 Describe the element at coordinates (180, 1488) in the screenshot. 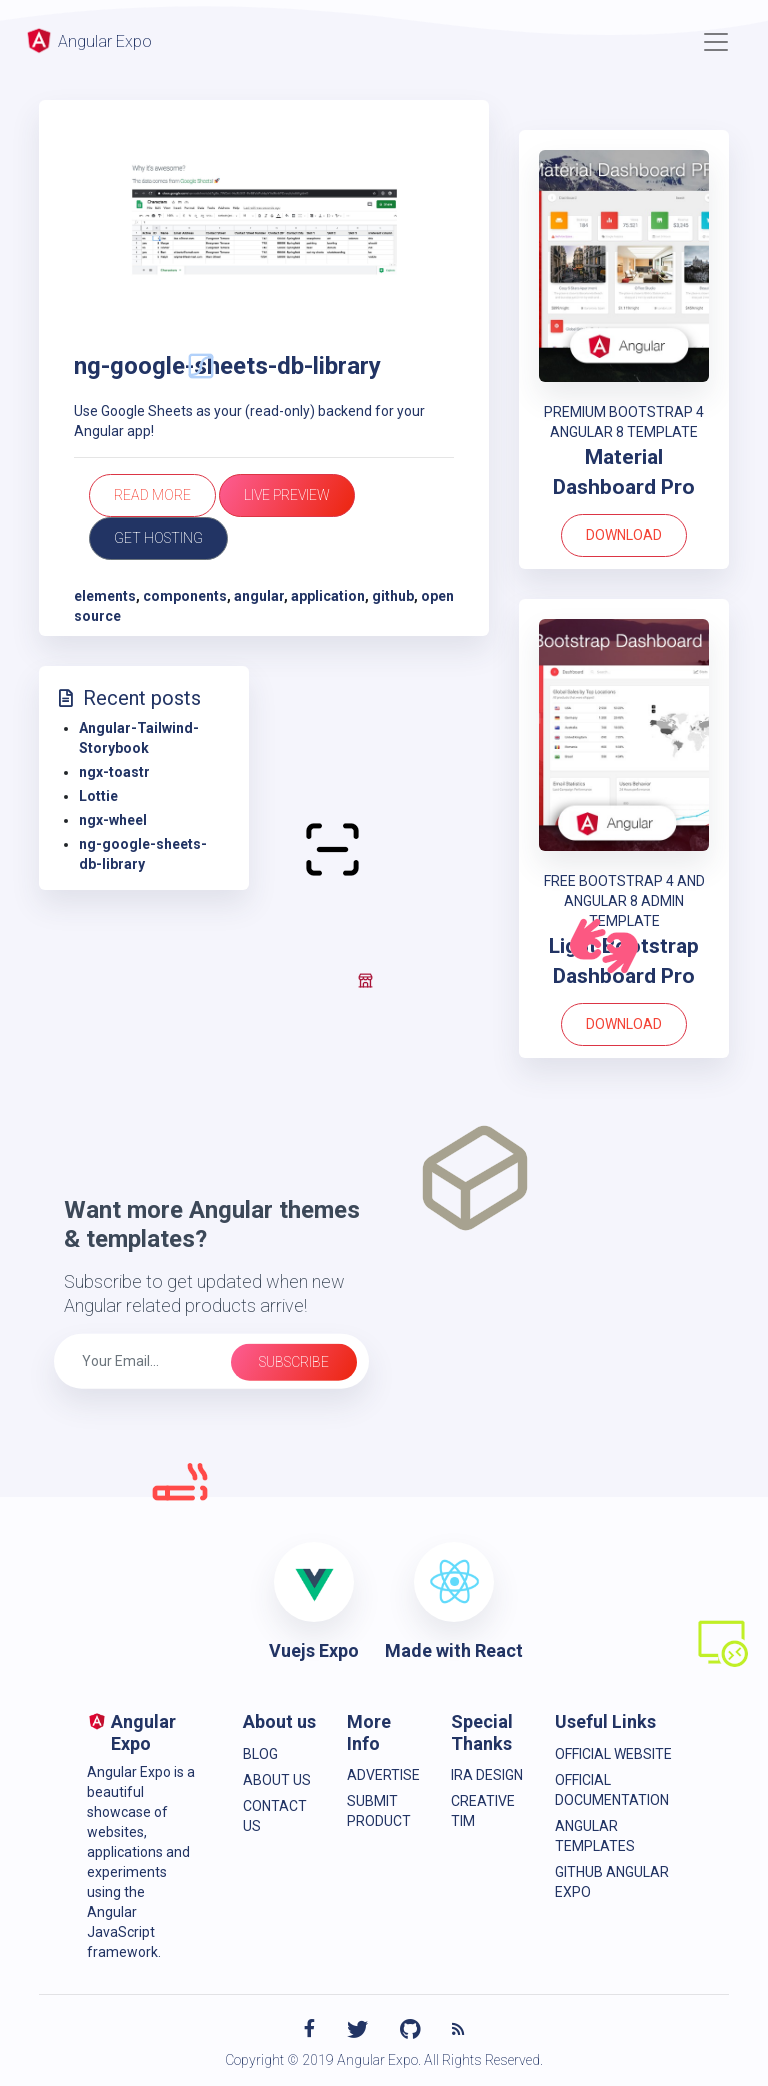

I see `indicates a designated smoking area` at that location.